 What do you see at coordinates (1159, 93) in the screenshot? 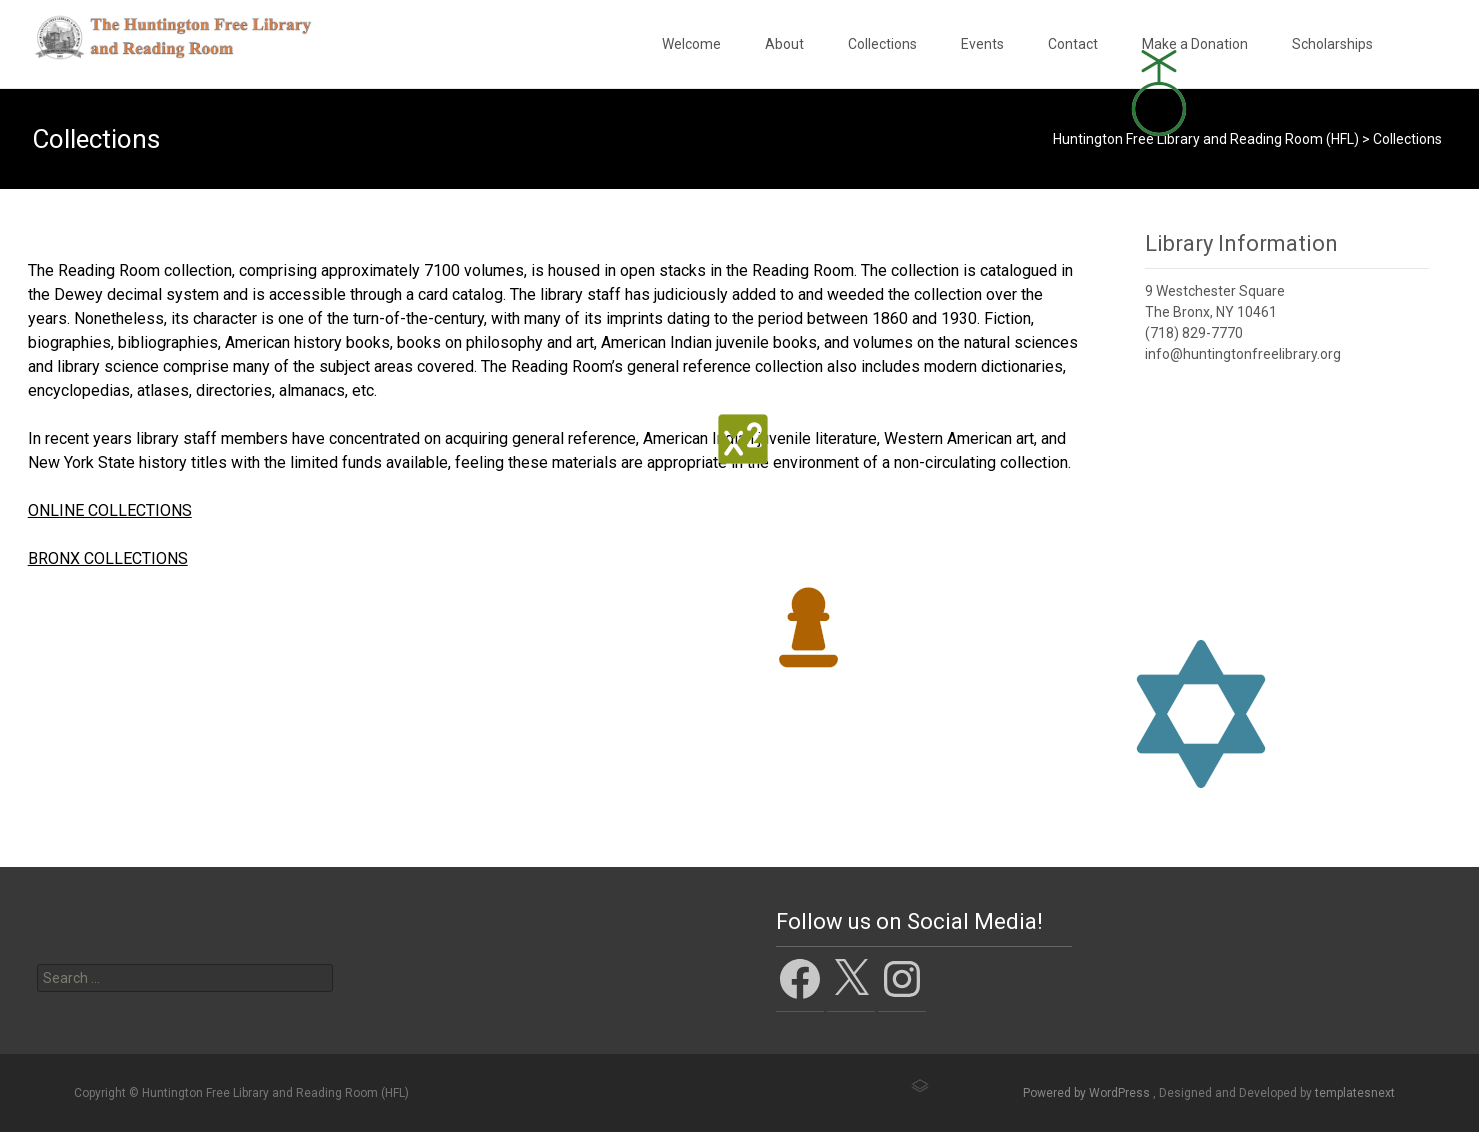
I see `select nonbinary gender identity` at bounding box center [1159, 93].